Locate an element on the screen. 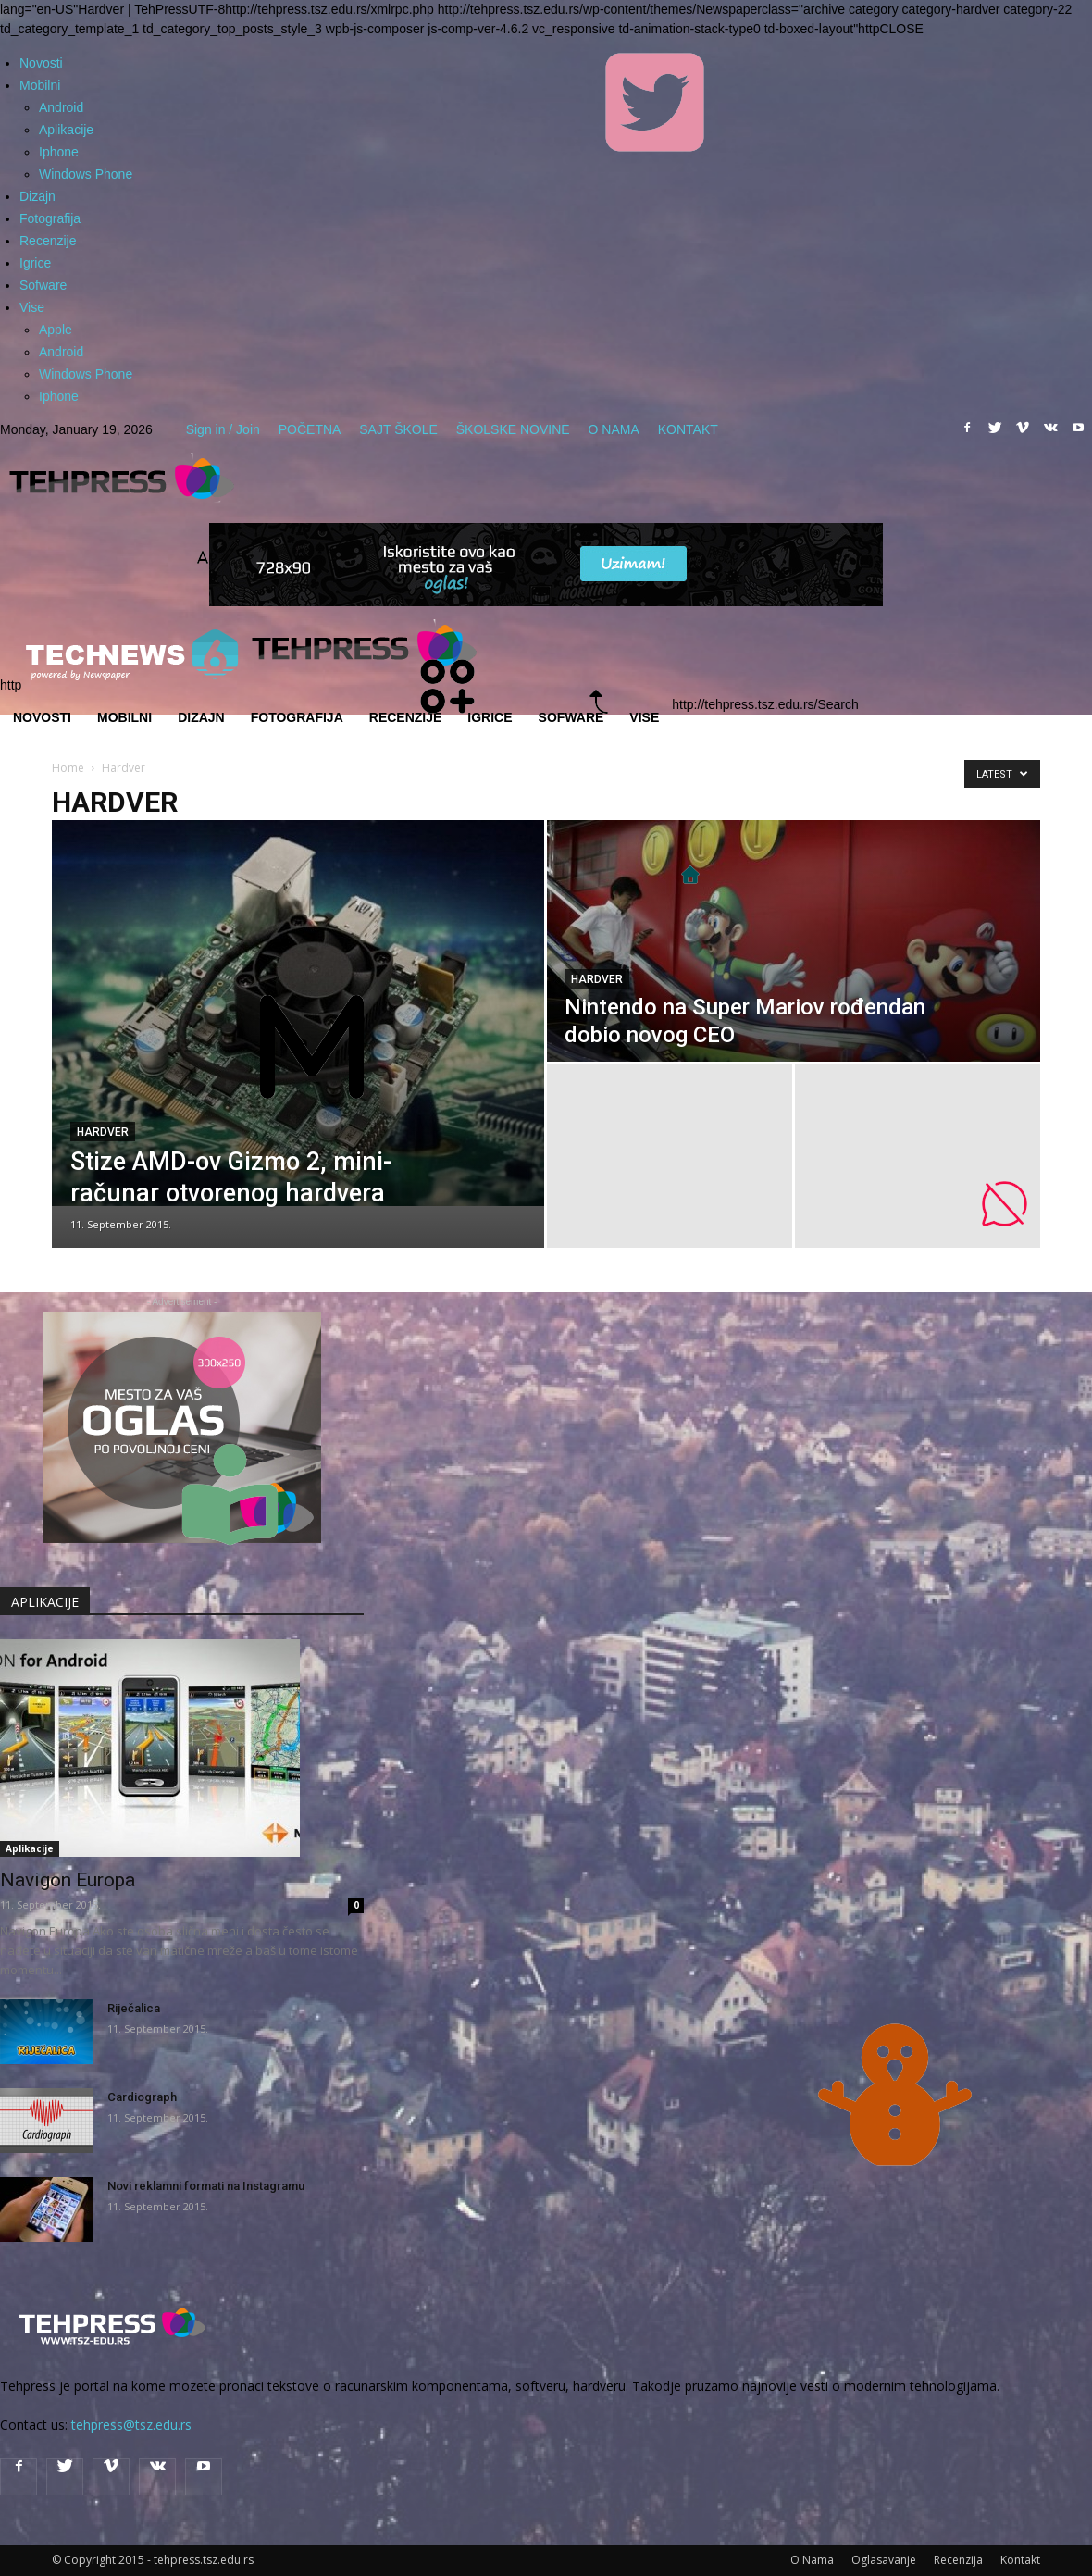 The height and width of the screenshot is (2576, 1092). add a new item to a collection or group is located at coordinates (447, 686).